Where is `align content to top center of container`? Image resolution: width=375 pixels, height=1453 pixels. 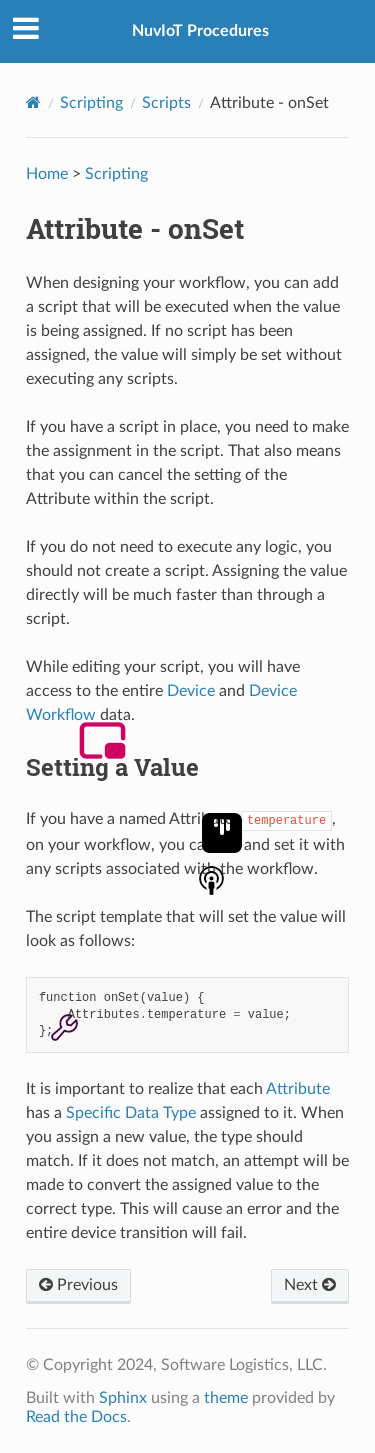
align content to top center of container is located at coordinates (222, 833).